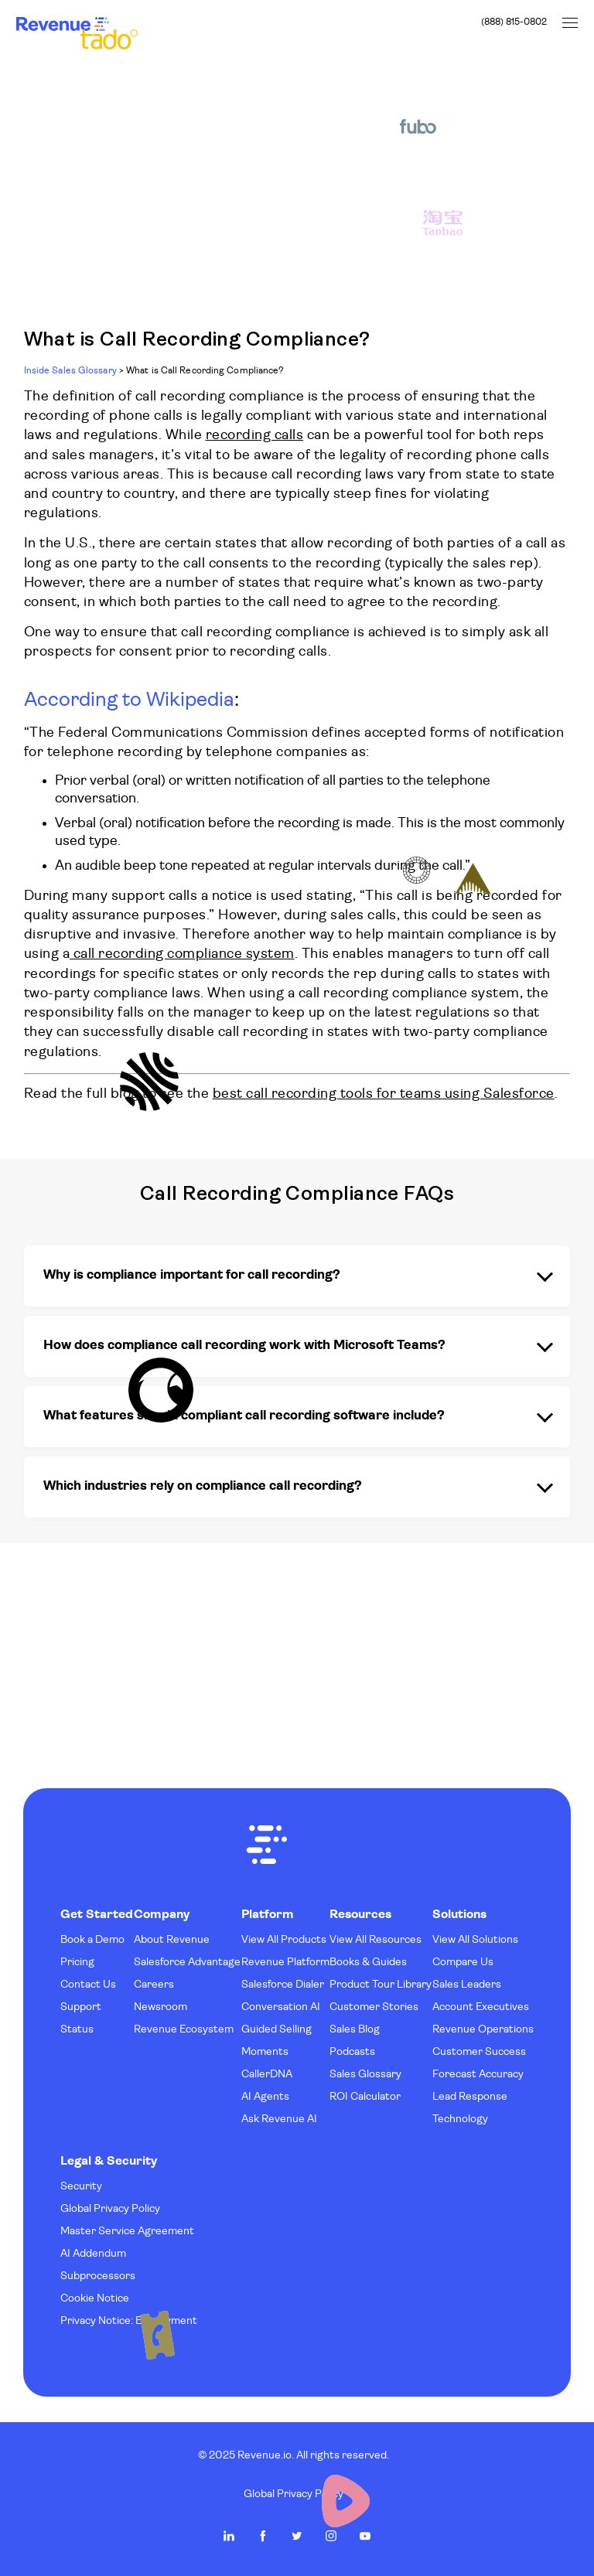 This screenshot has height=2576, width=594. What do you see at coordinates (416, 870) in the screenshot?
I see `open the VSCO photo editing app` at bounding box center [416, 870].